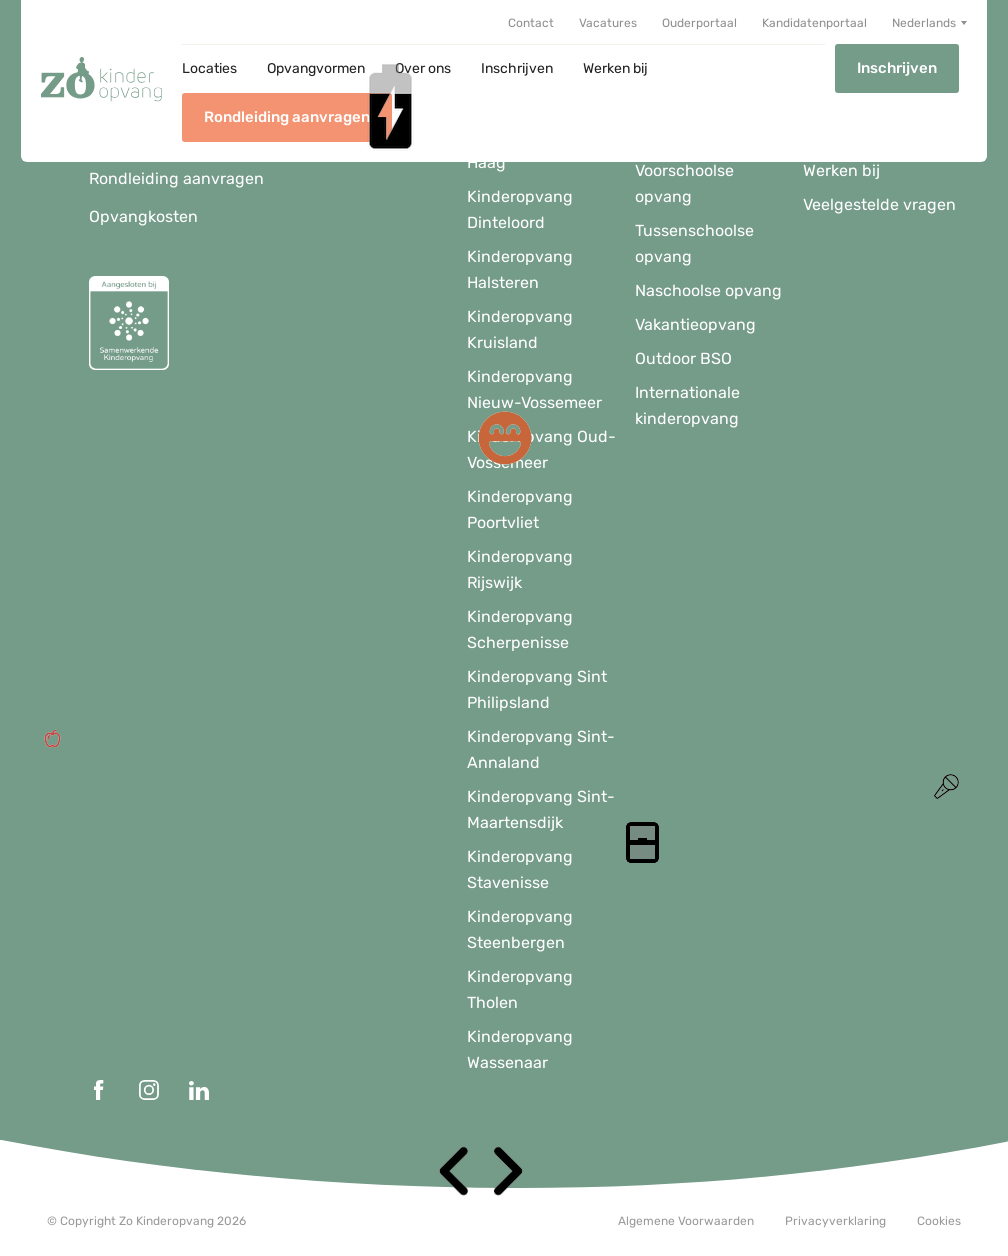  Describe the element at coordinates (946, 787) in the screenshot. I see `access voice recording or audio input` at that location.